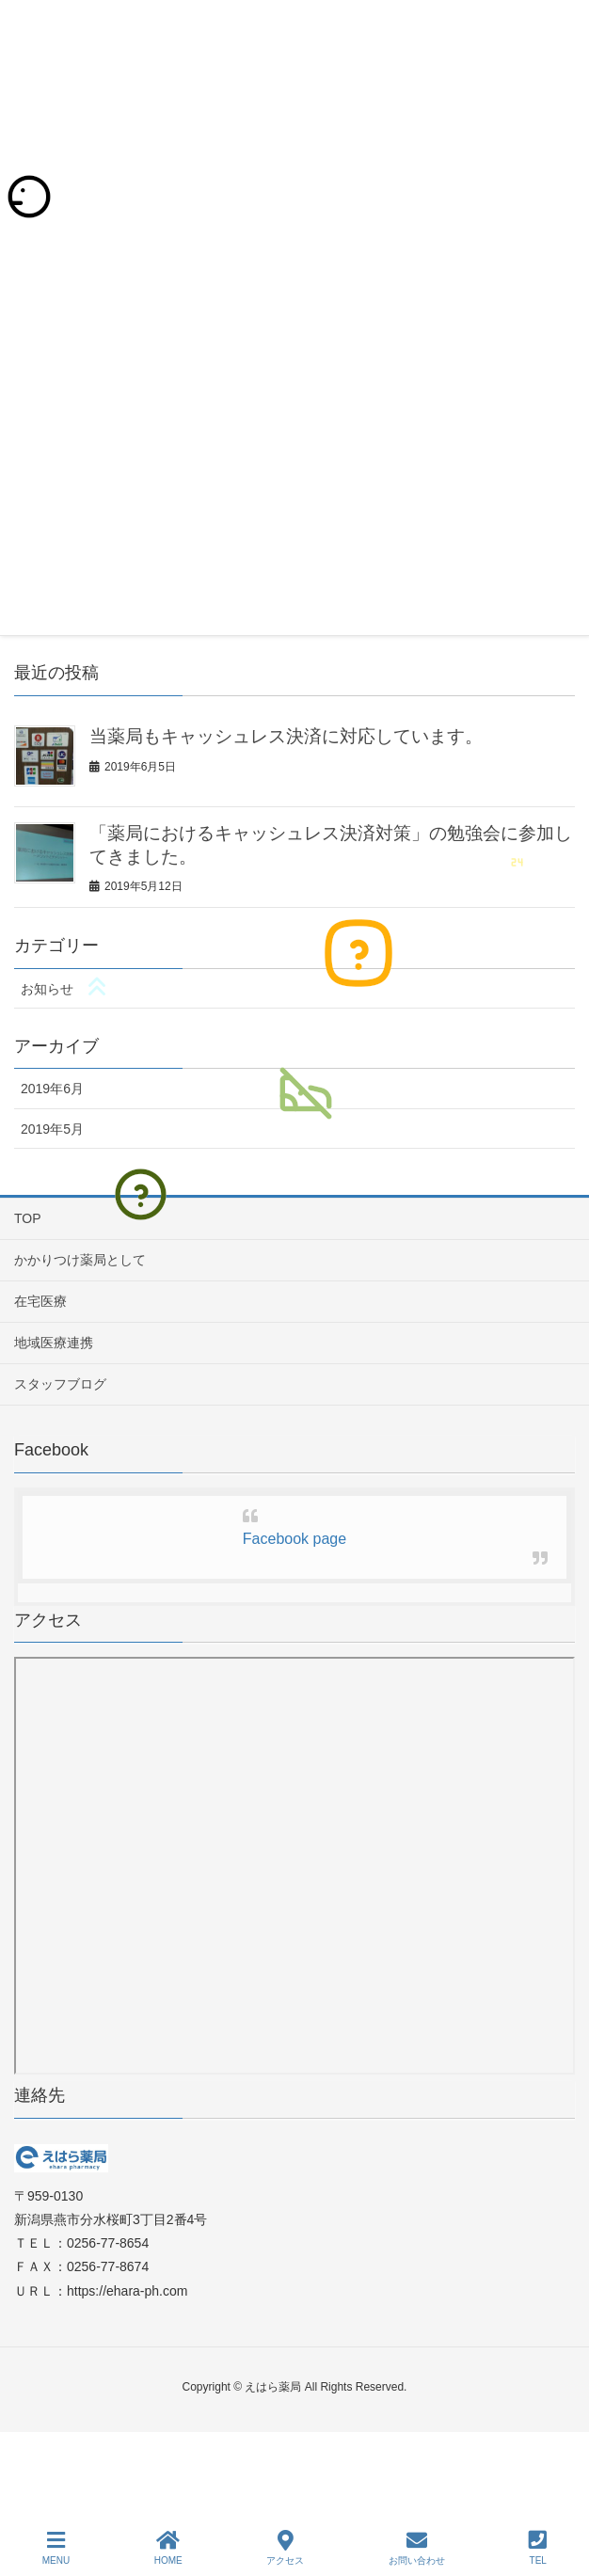  I want to click on access help or support resources, so click(358, 953).